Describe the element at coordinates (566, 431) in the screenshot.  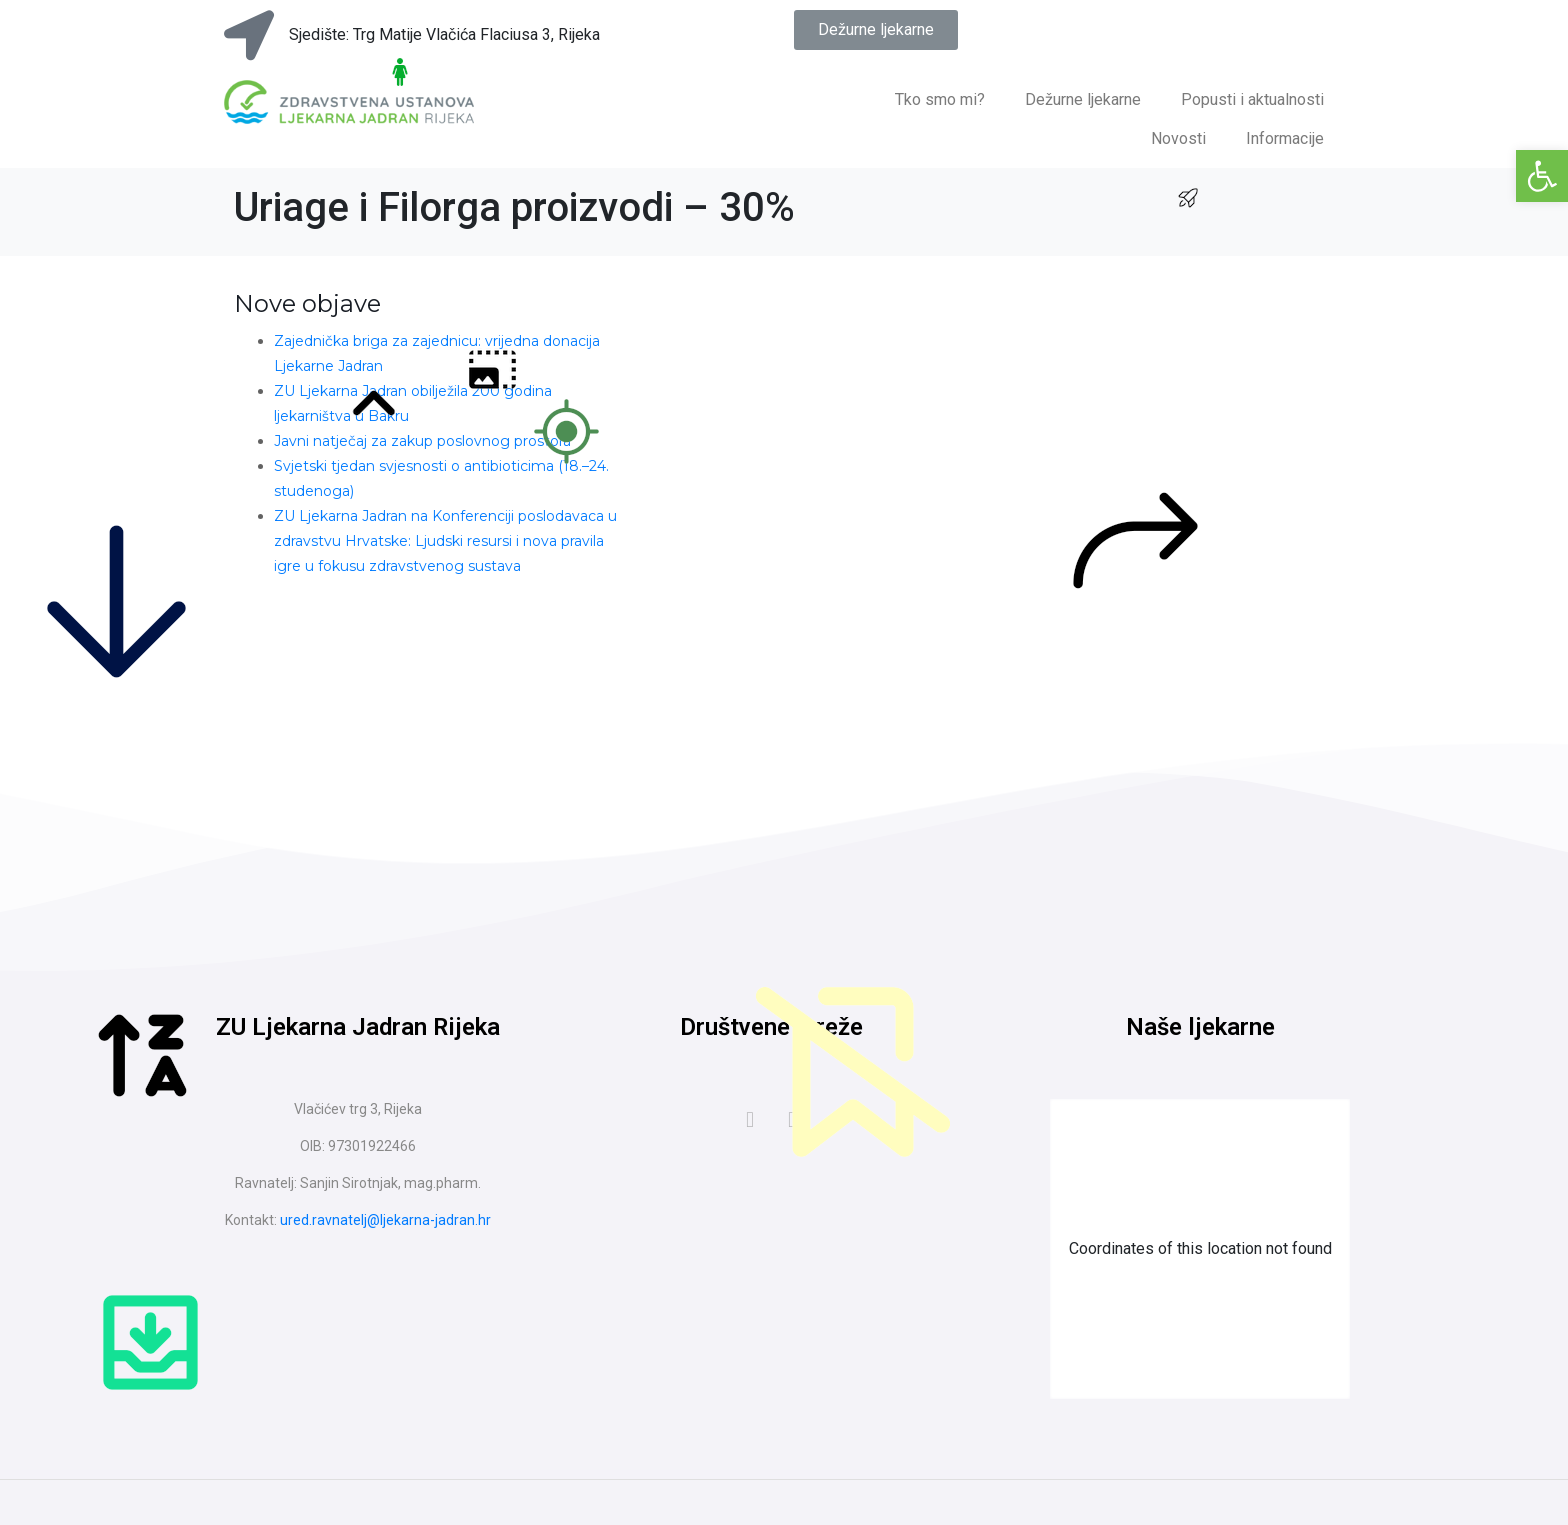
I see `lock onto current GPS location` at that location.